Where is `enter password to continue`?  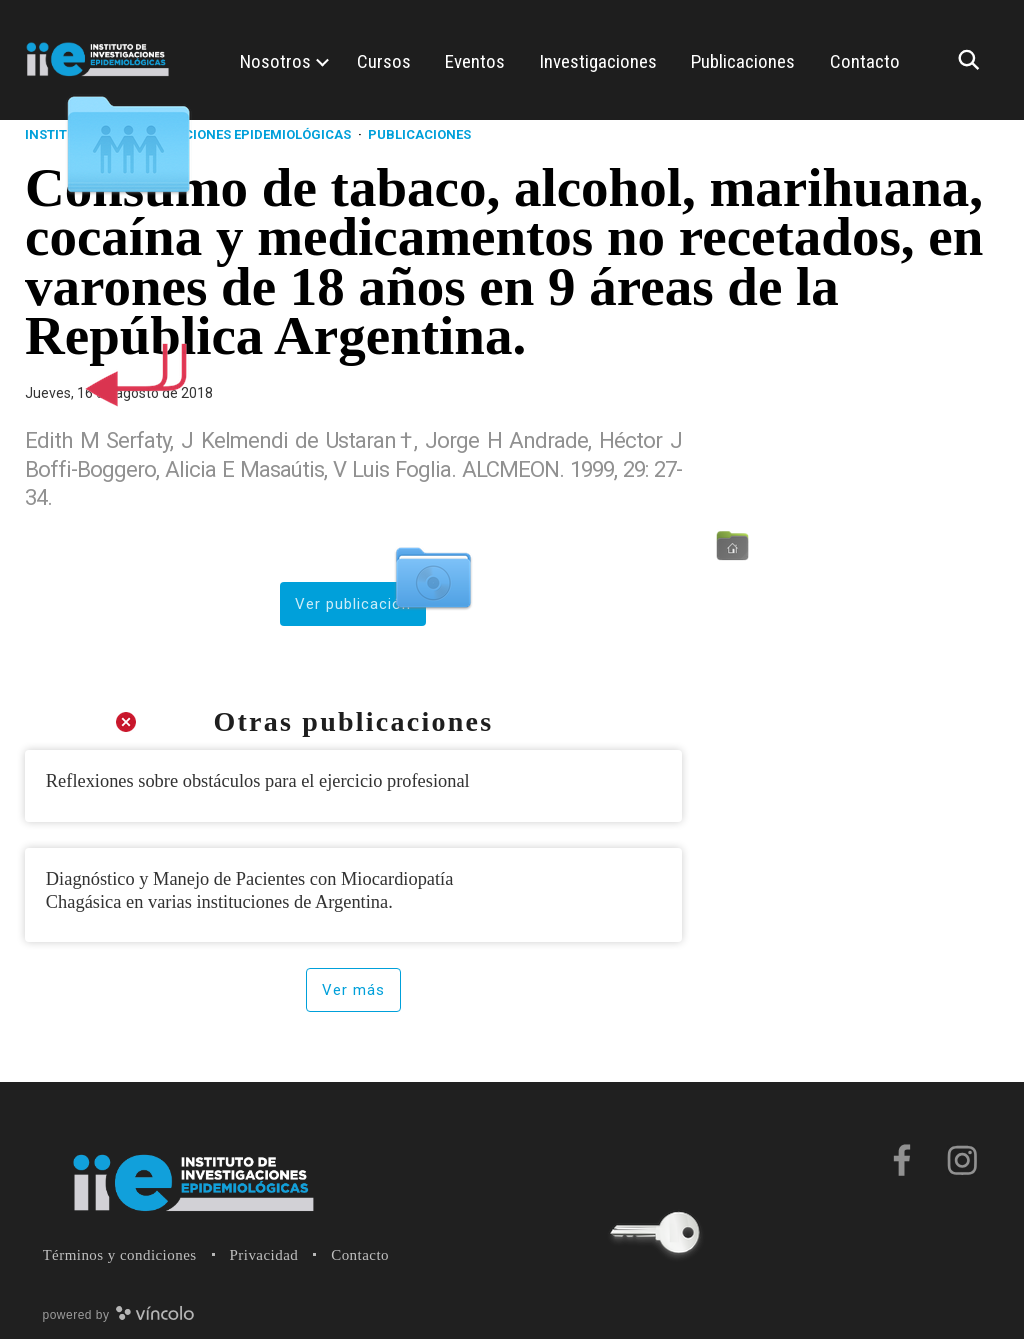
enter password to continue is located at coordinates (656, 1234).